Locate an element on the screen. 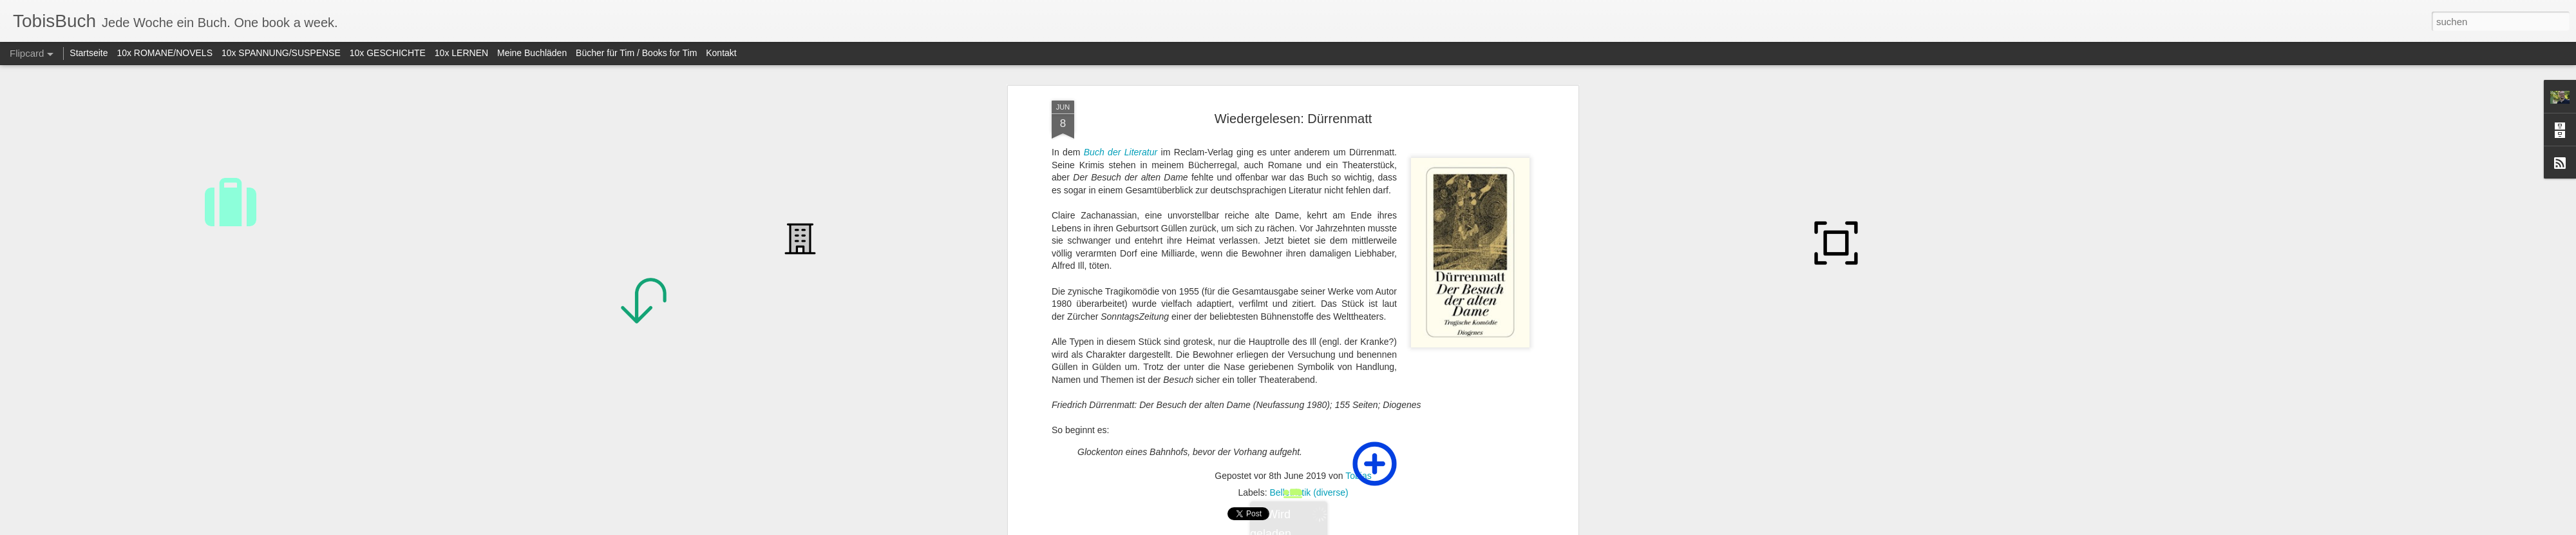  add a new item is located at coordinates (1374, 463).